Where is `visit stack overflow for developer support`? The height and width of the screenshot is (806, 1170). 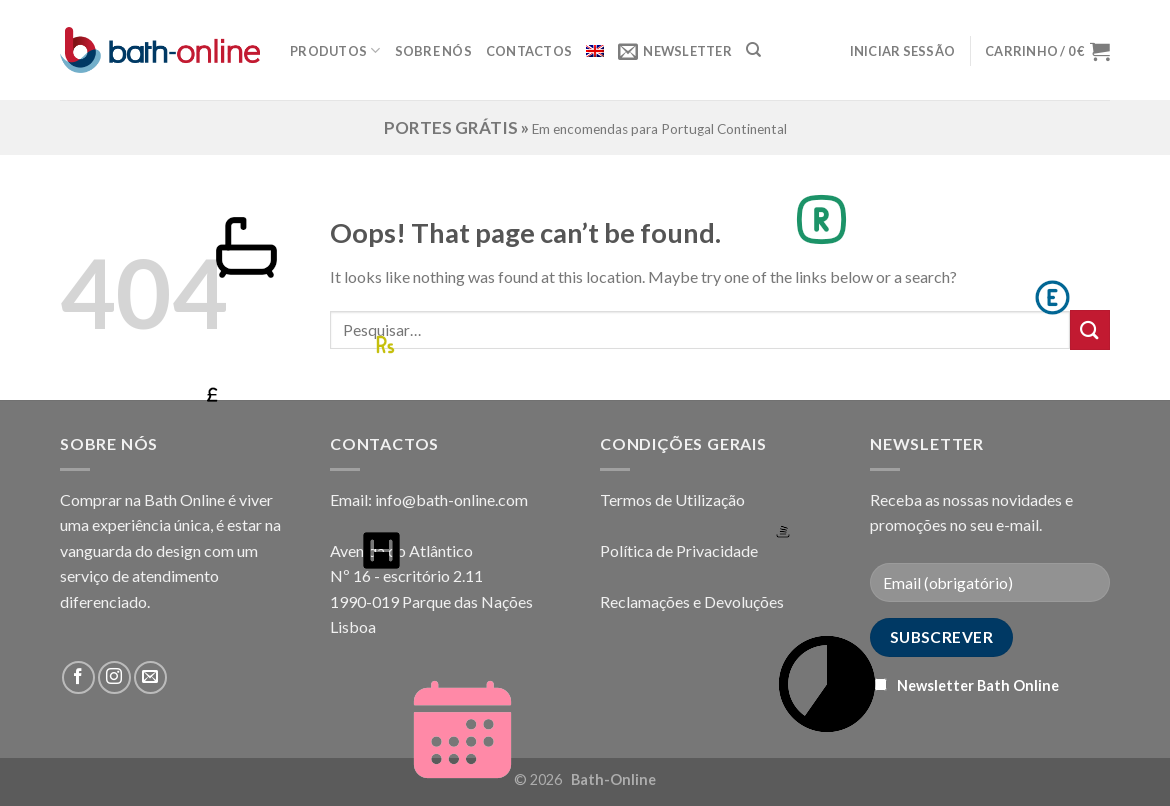 visit stack overflow for developer support is located at coordinates (783, 531).